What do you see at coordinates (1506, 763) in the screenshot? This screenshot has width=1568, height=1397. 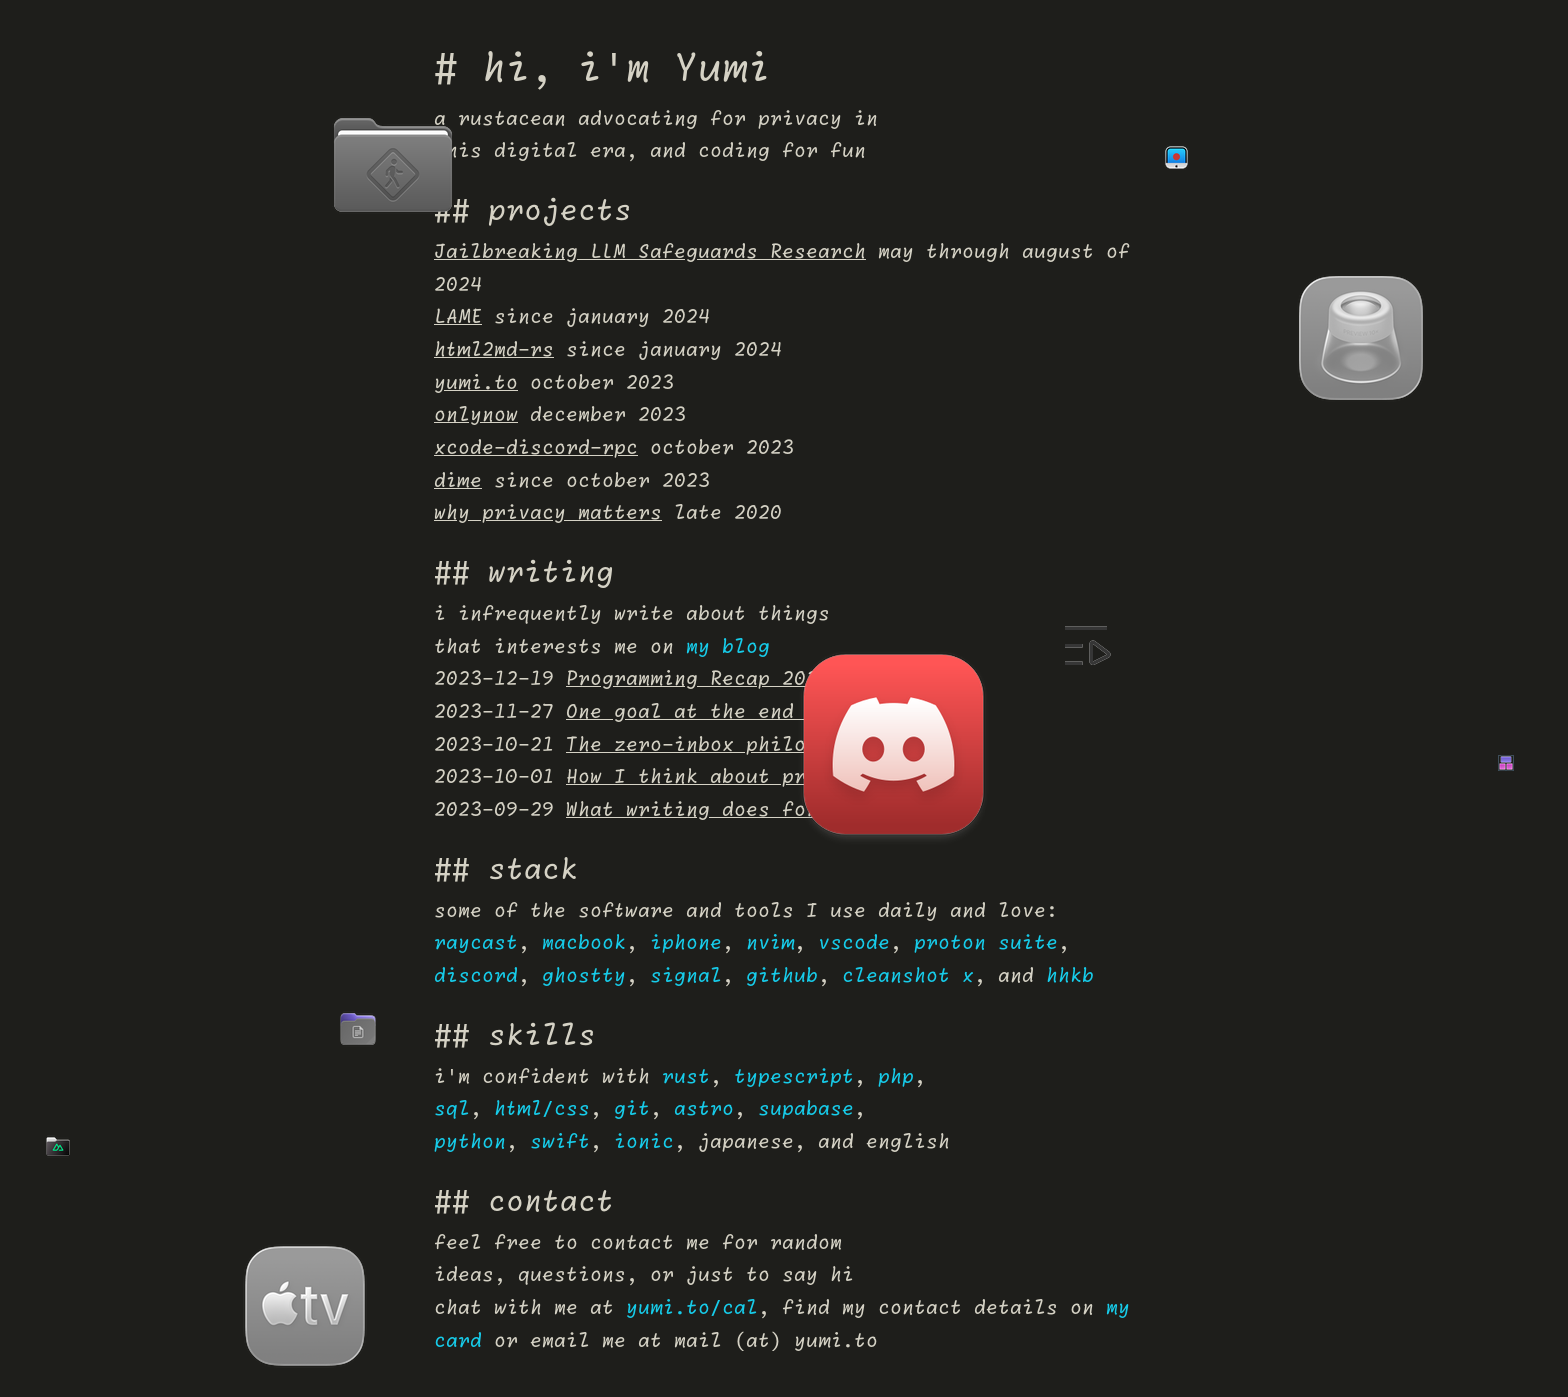 I see `select all items in the current view` at bounding box center [1506, 763].